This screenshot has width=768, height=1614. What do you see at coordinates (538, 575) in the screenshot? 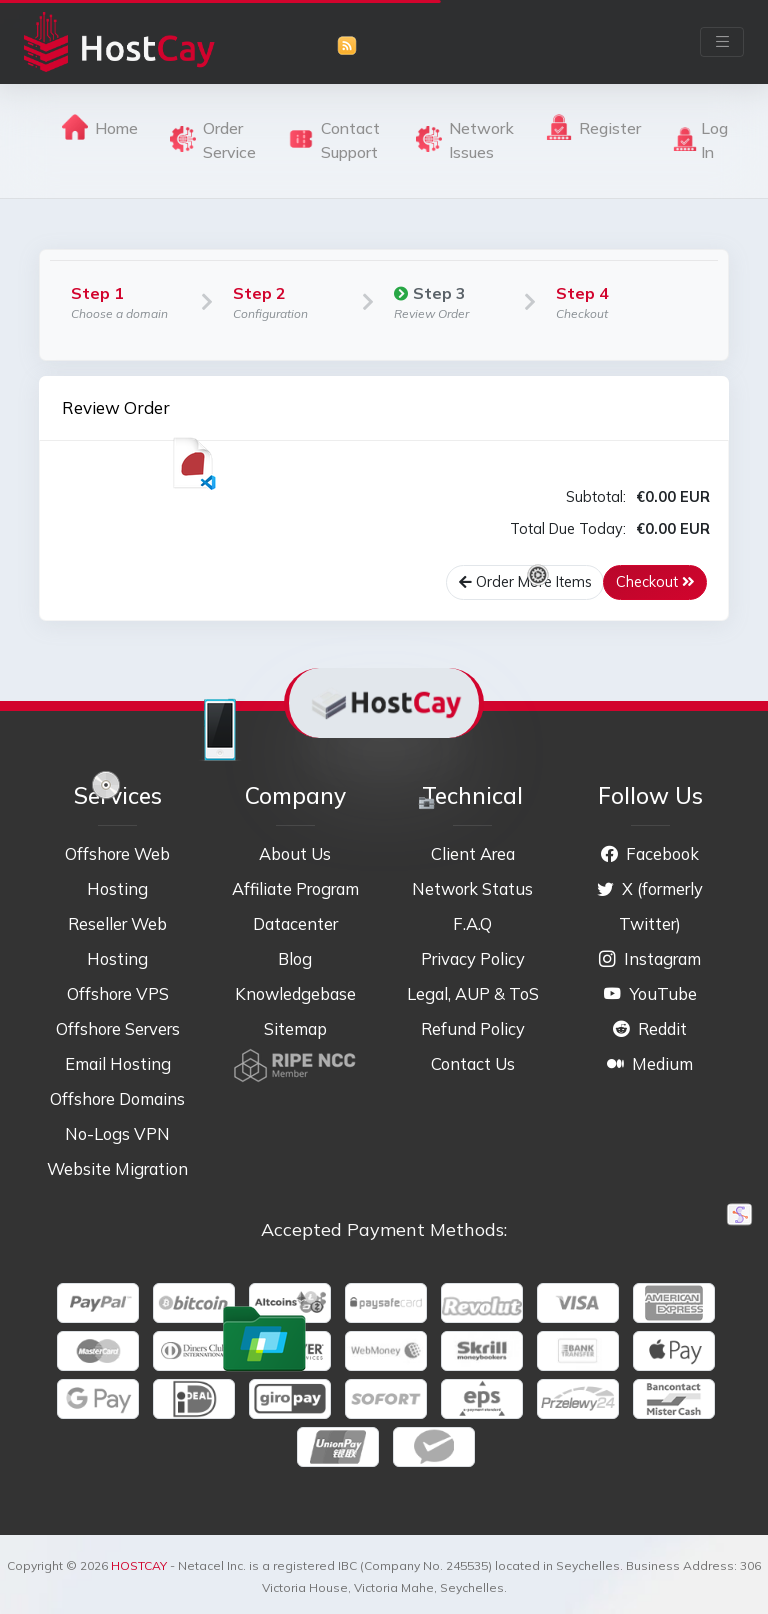
I see `view or edit file properties` at bounding box center [538, 575].